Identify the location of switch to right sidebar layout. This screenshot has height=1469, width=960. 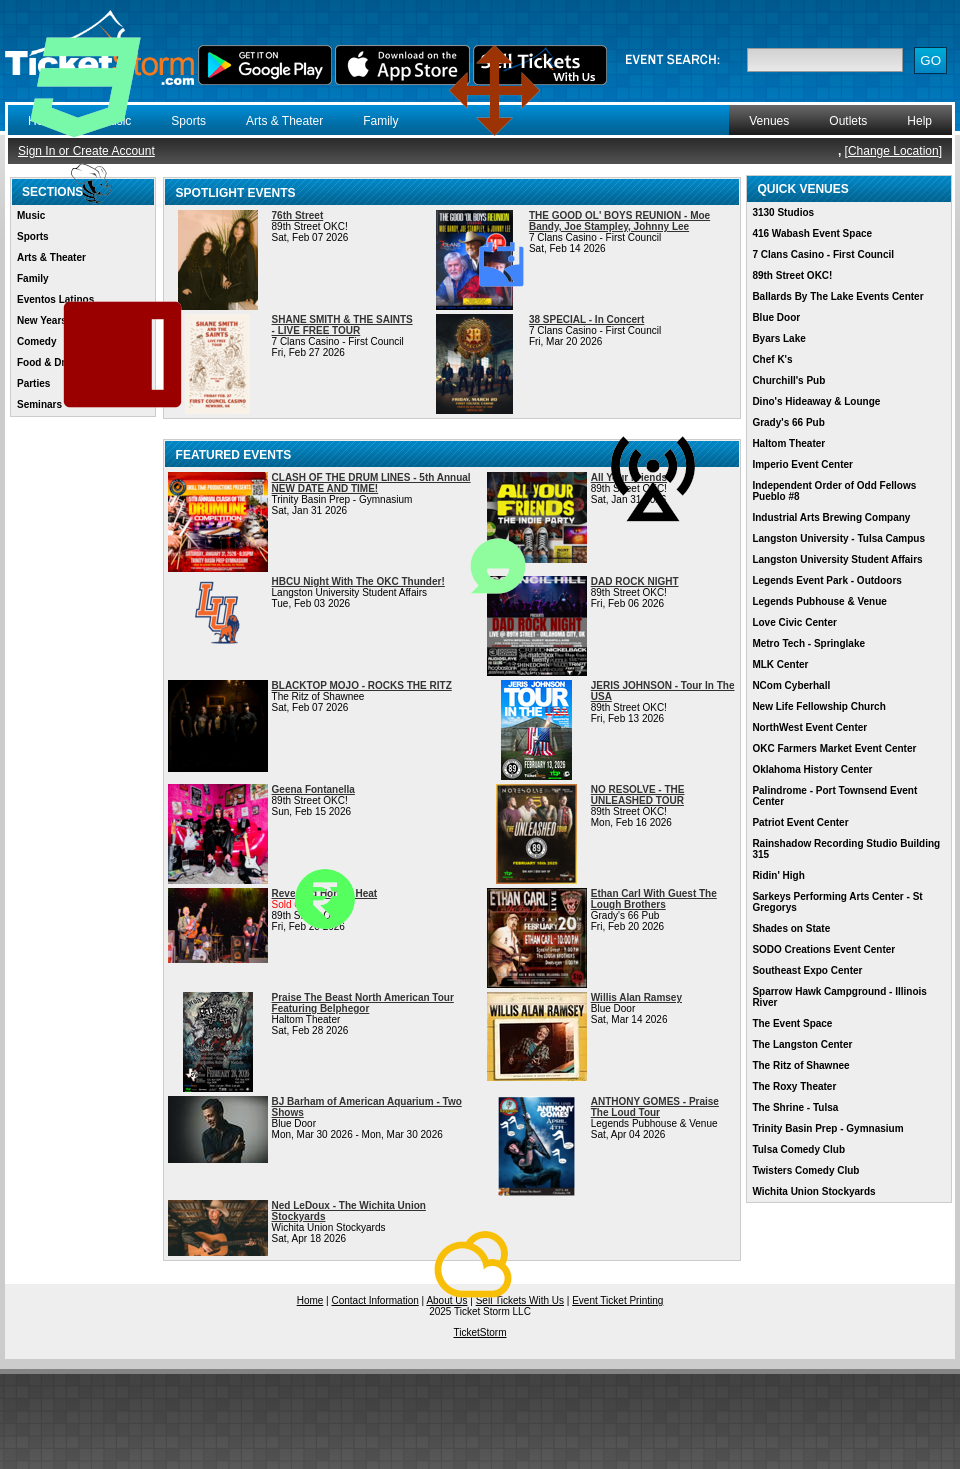
(122, 354).